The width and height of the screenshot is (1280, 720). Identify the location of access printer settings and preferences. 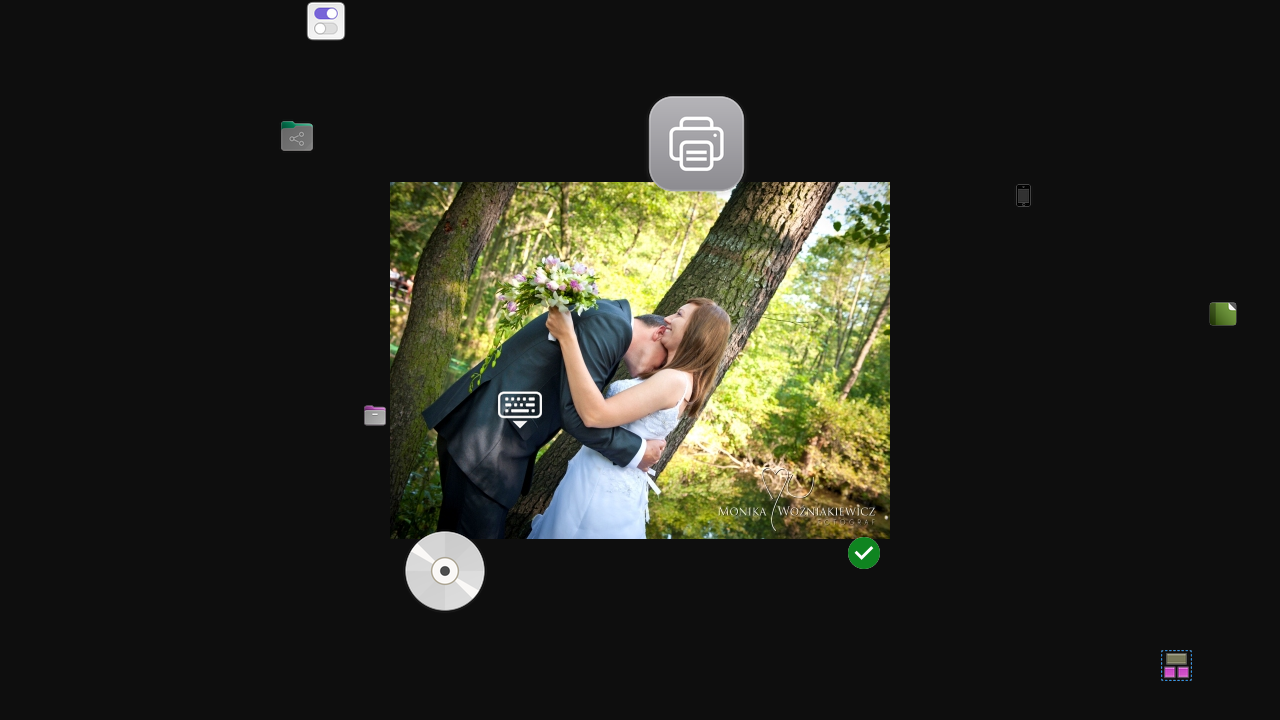
(696, 145).